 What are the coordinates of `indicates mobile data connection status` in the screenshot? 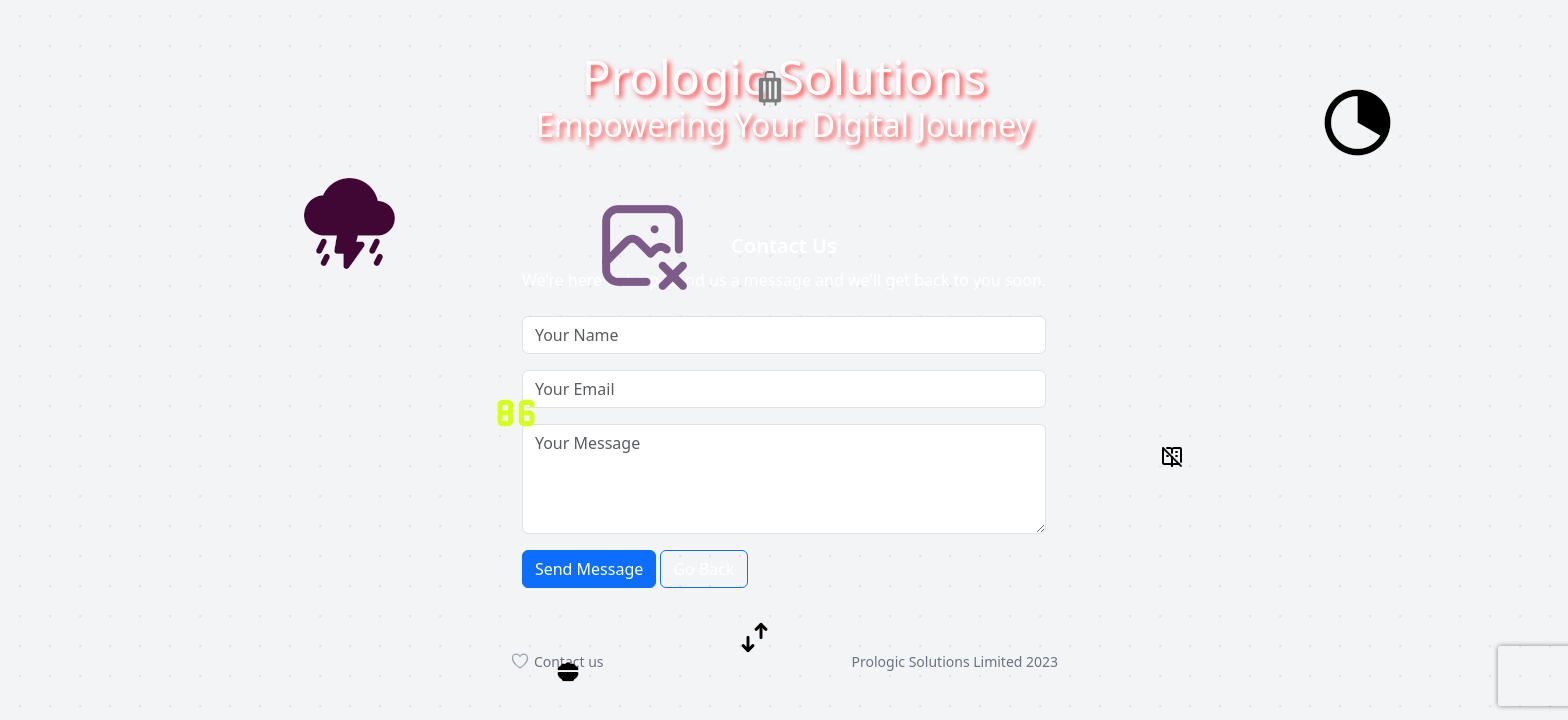 It's located at (754, 637).